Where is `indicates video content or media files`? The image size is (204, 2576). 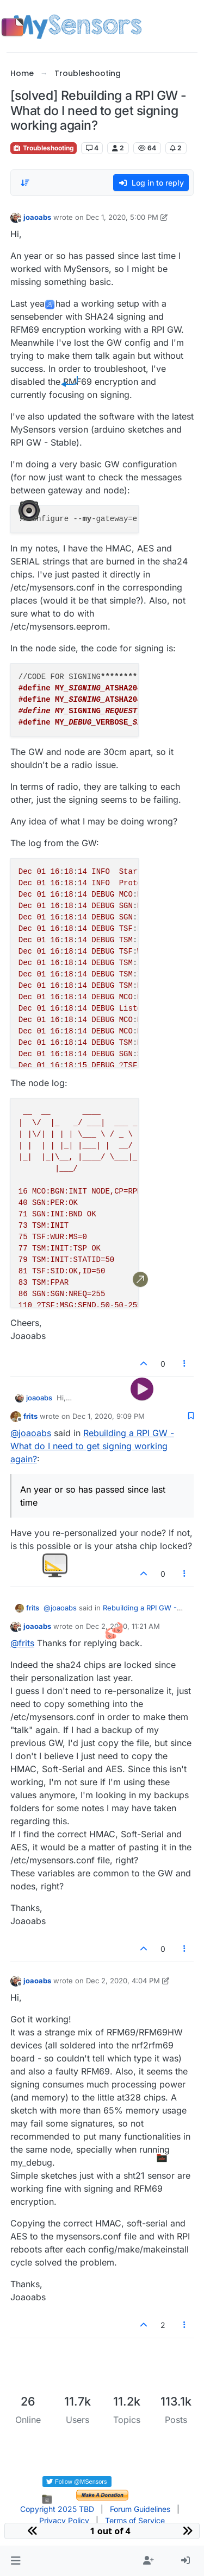 indicates video content or media files is located at coordinates (142, 1389).